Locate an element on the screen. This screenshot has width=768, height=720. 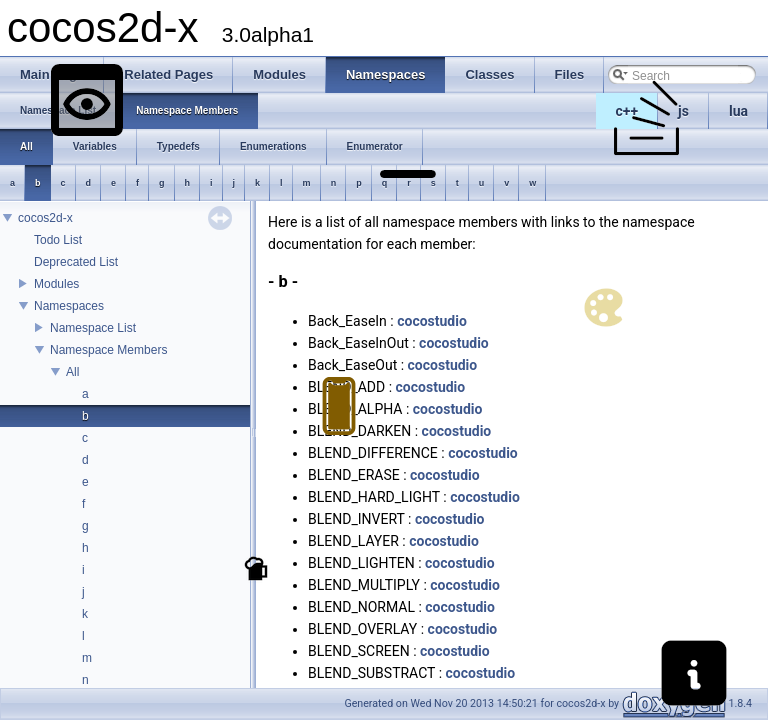
visit stack overflow for developer help is located at coordinates (646, 119).